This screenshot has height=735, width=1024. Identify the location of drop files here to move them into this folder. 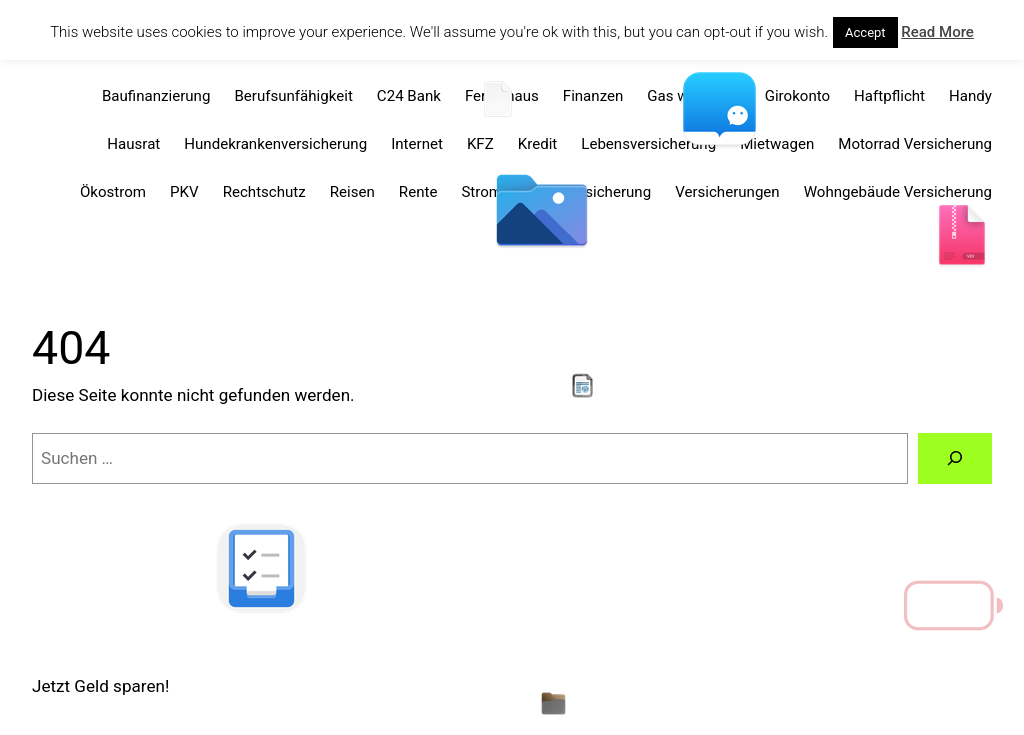
(553, 703).